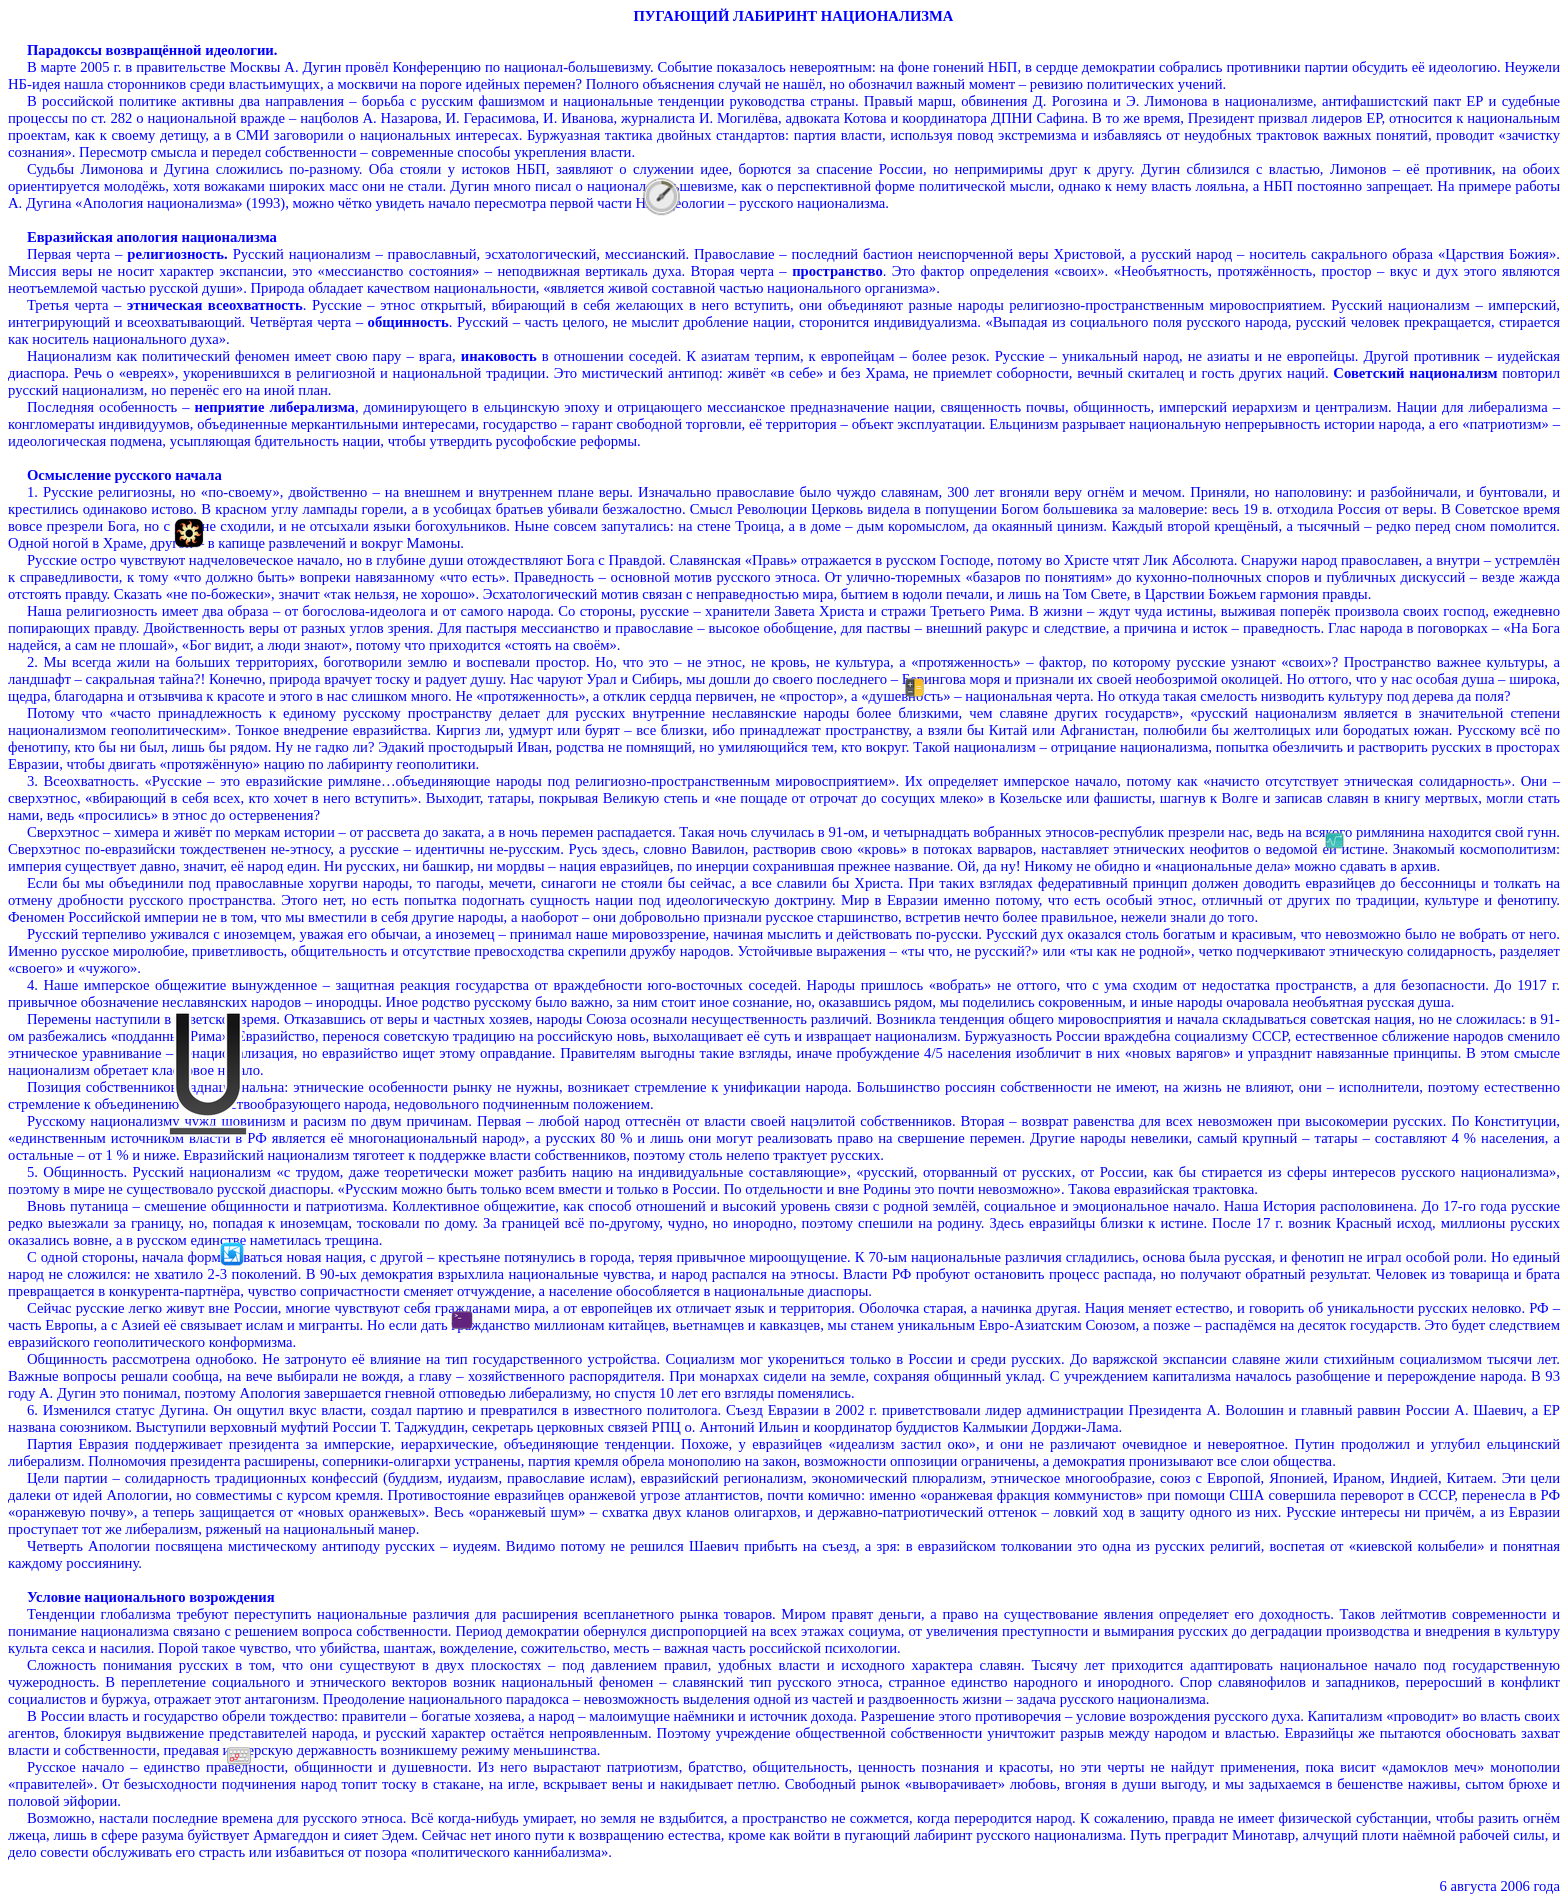  Describe the element at coordinates (462, 1320) in the screenshot. I see `open root terminal with administrator privileges` at that location.